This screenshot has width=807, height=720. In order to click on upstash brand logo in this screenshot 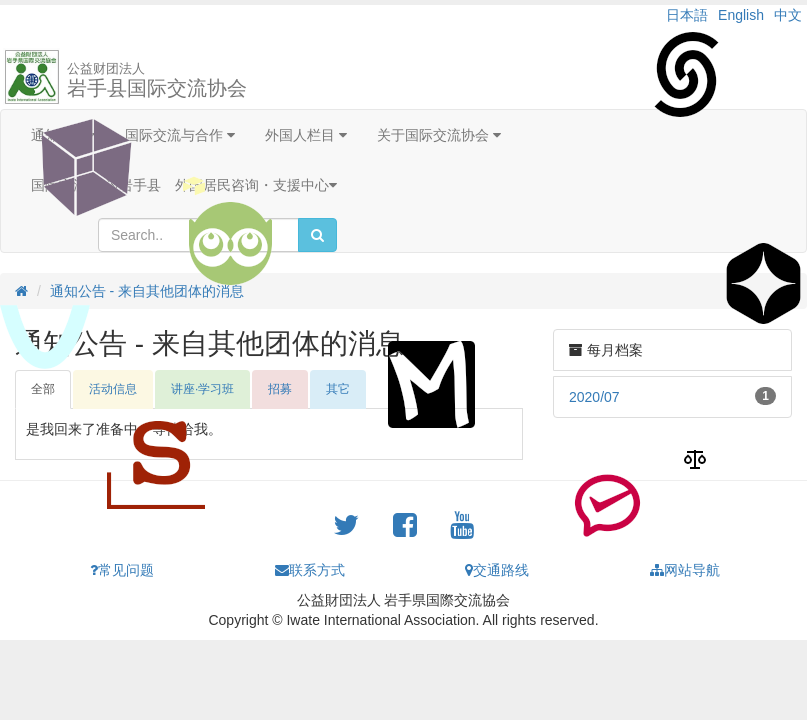, I will do `click(686, 74)`.